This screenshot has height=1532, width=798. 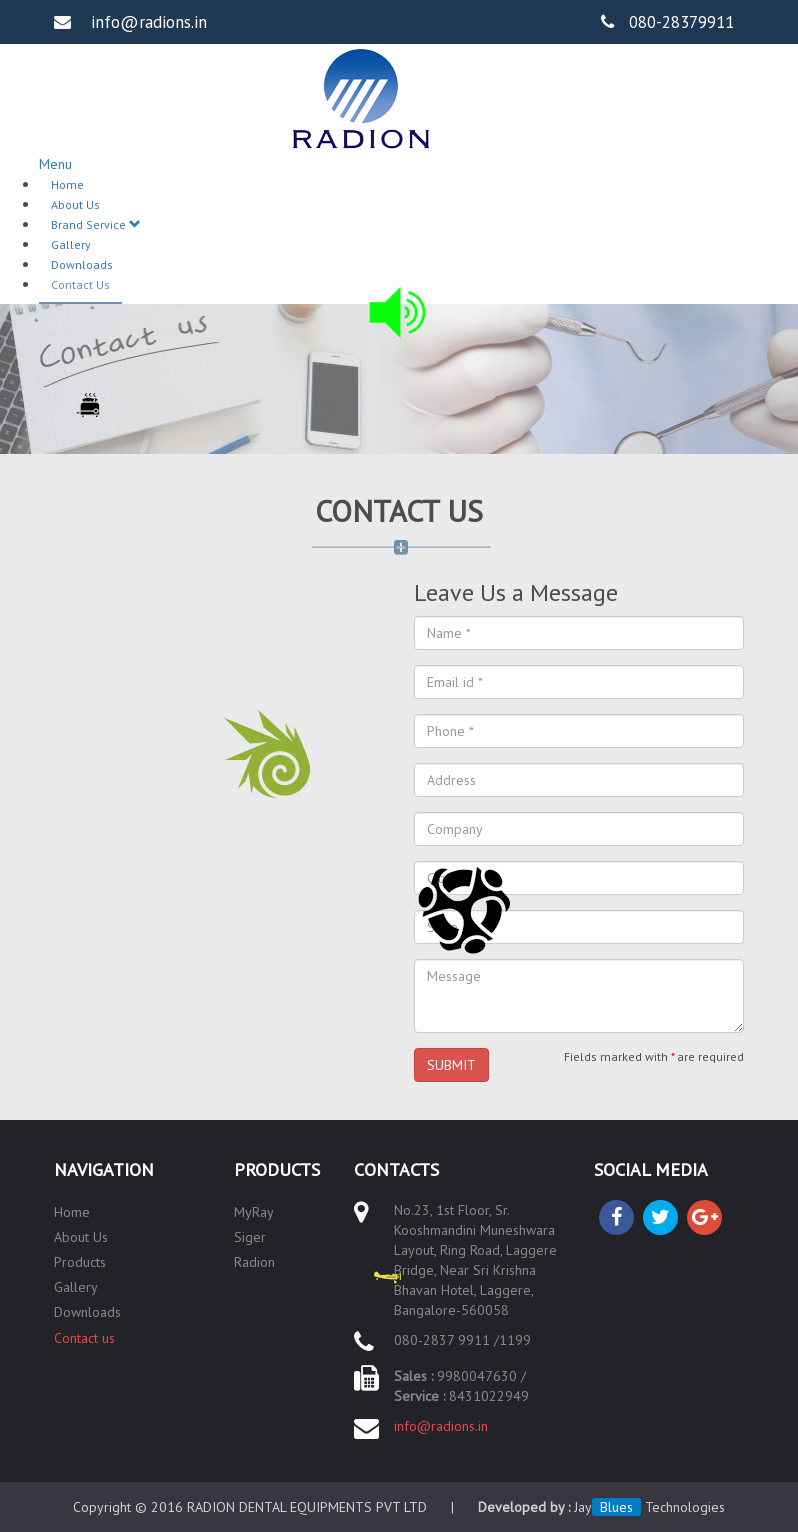 I want to click on indicates a multi-attack or combo ability in a game, so click(x=464, y=910).